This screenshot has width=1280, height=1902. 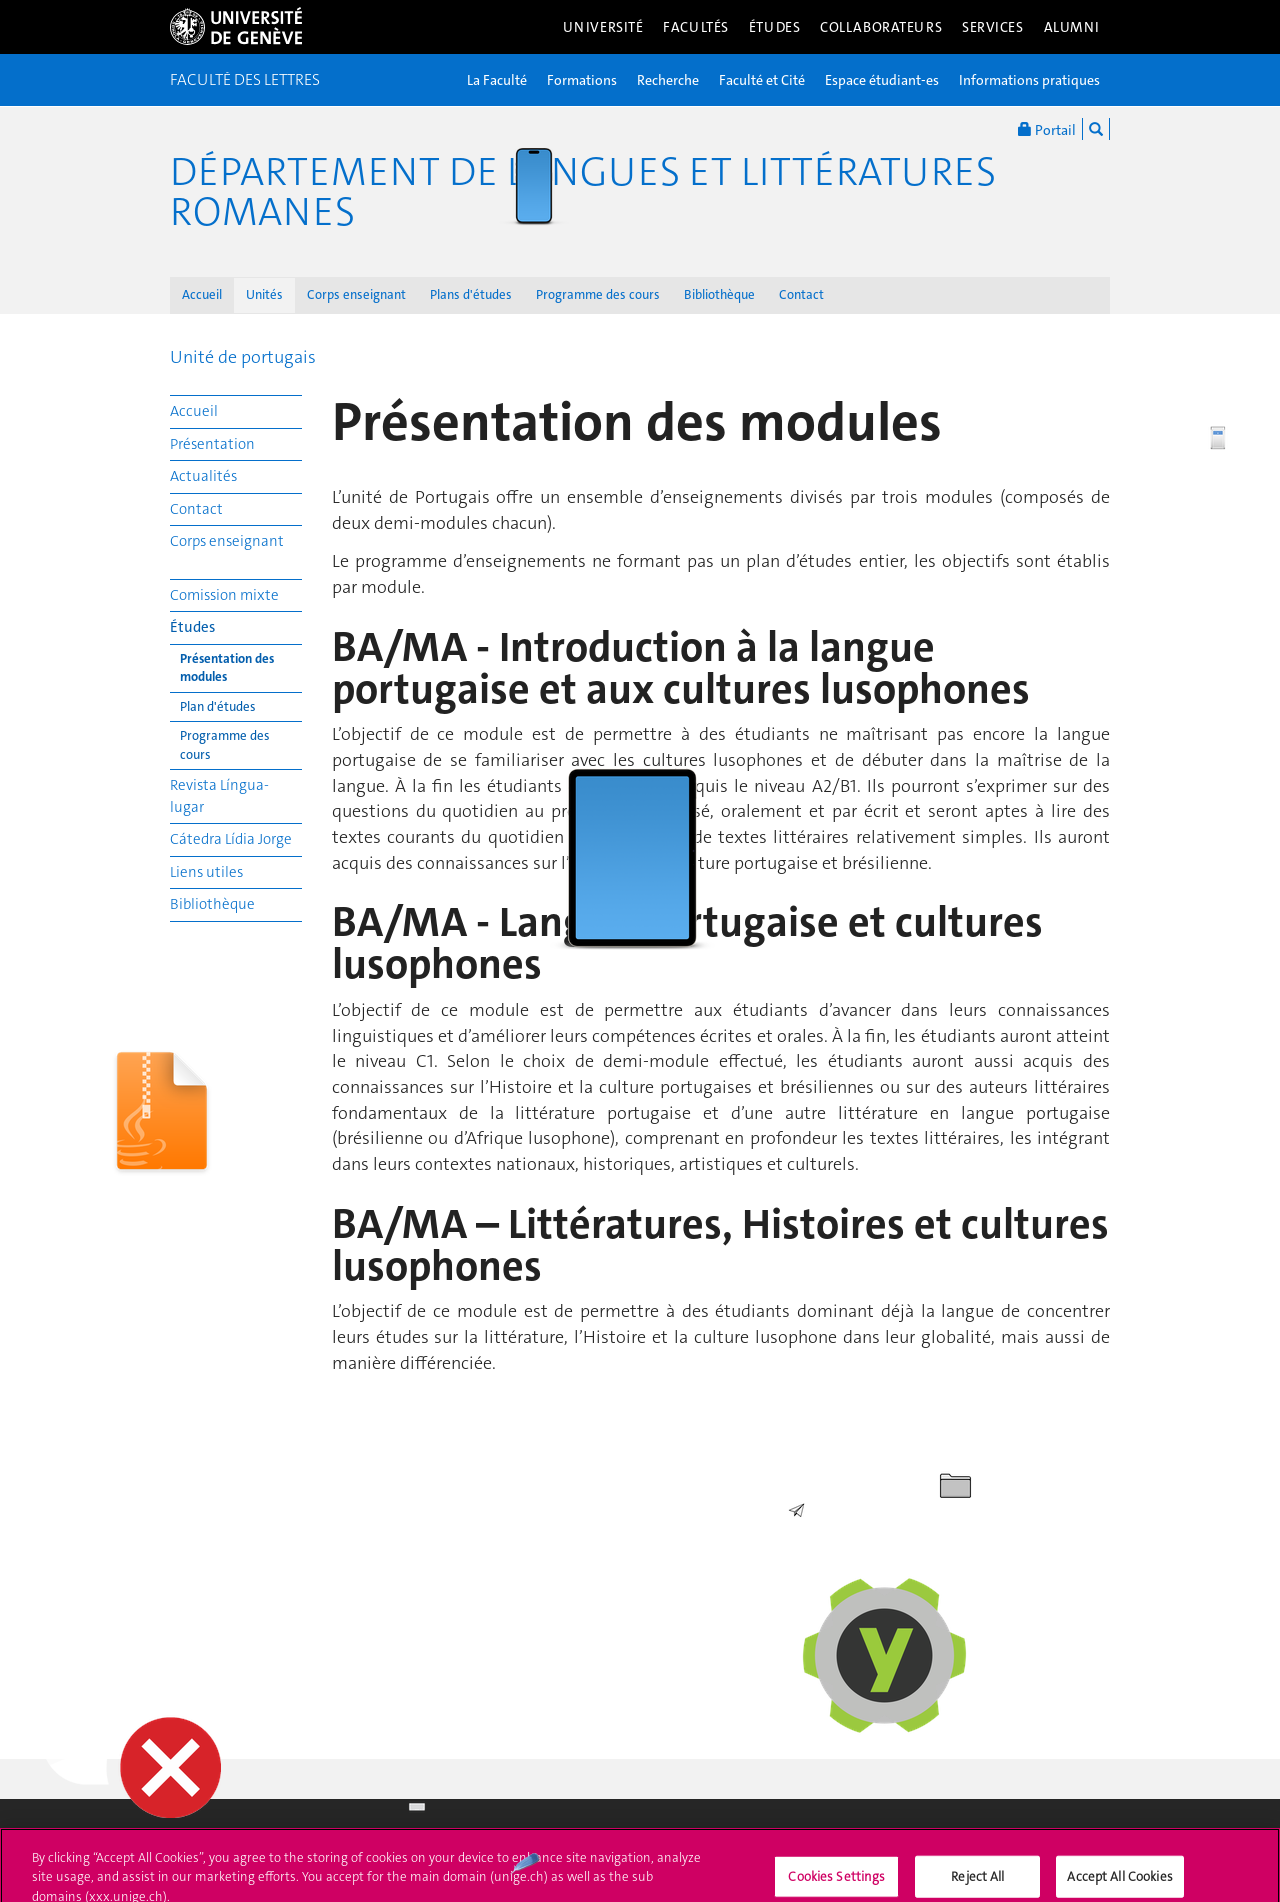 I want to click on a java archive (jar) file, so click(x=162, y=1113).